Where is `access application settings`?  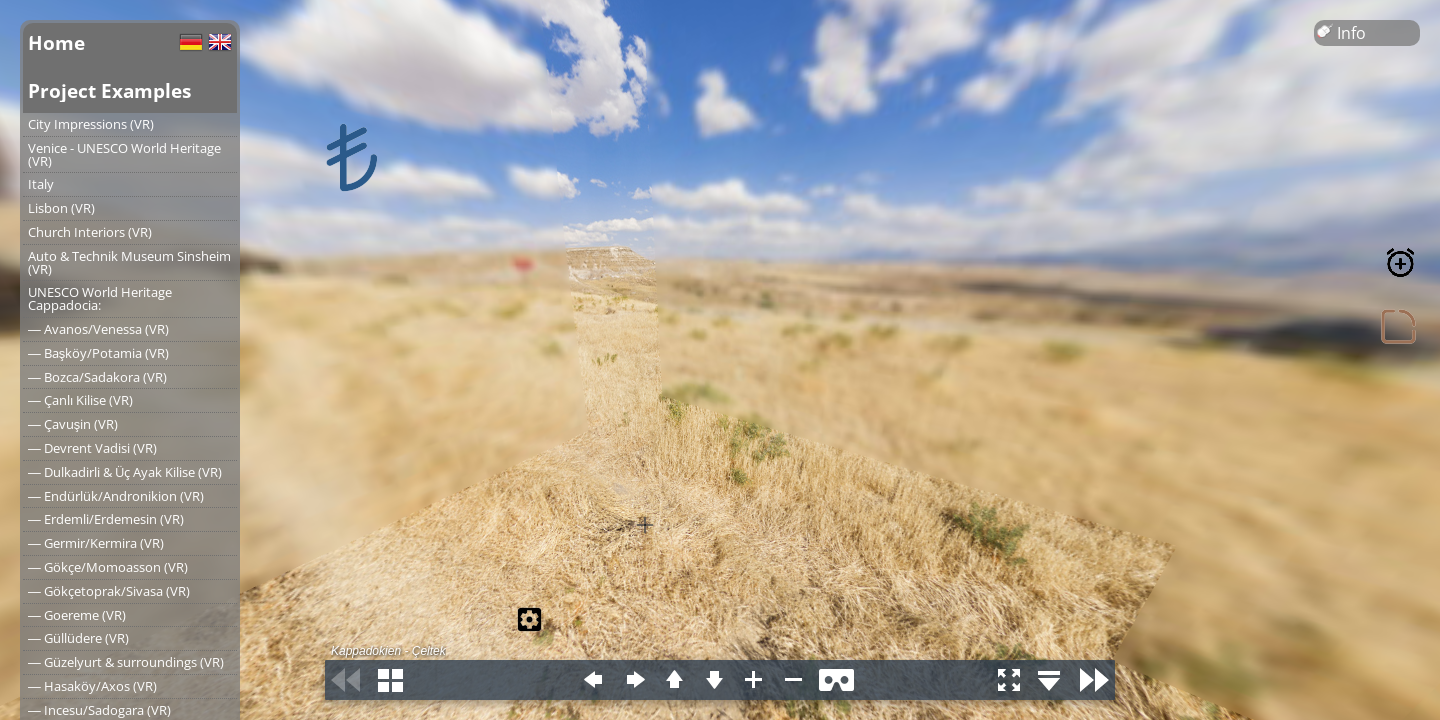 access application settings is located at coordinates (529, 619).